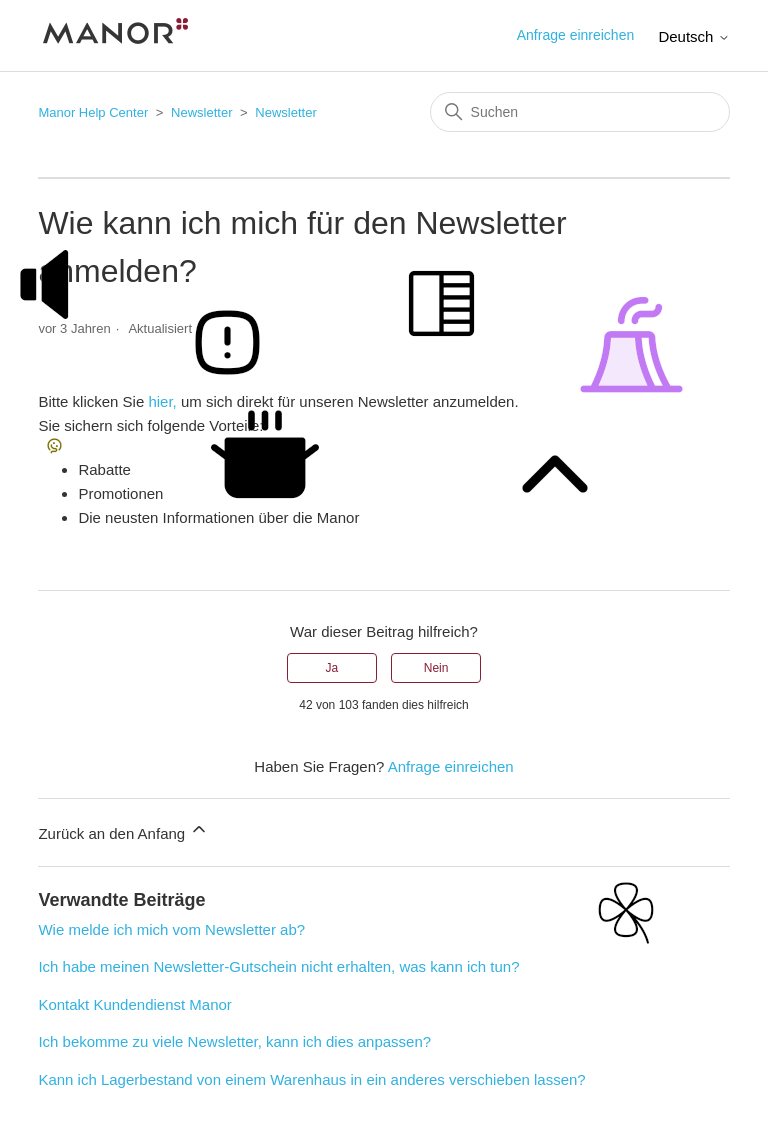 The height and width of the screenshot is (1126, 768). Describe the element at coordinates (441, 303) in the screenshot. I see `toggle half-screen or split view mode` at that location.